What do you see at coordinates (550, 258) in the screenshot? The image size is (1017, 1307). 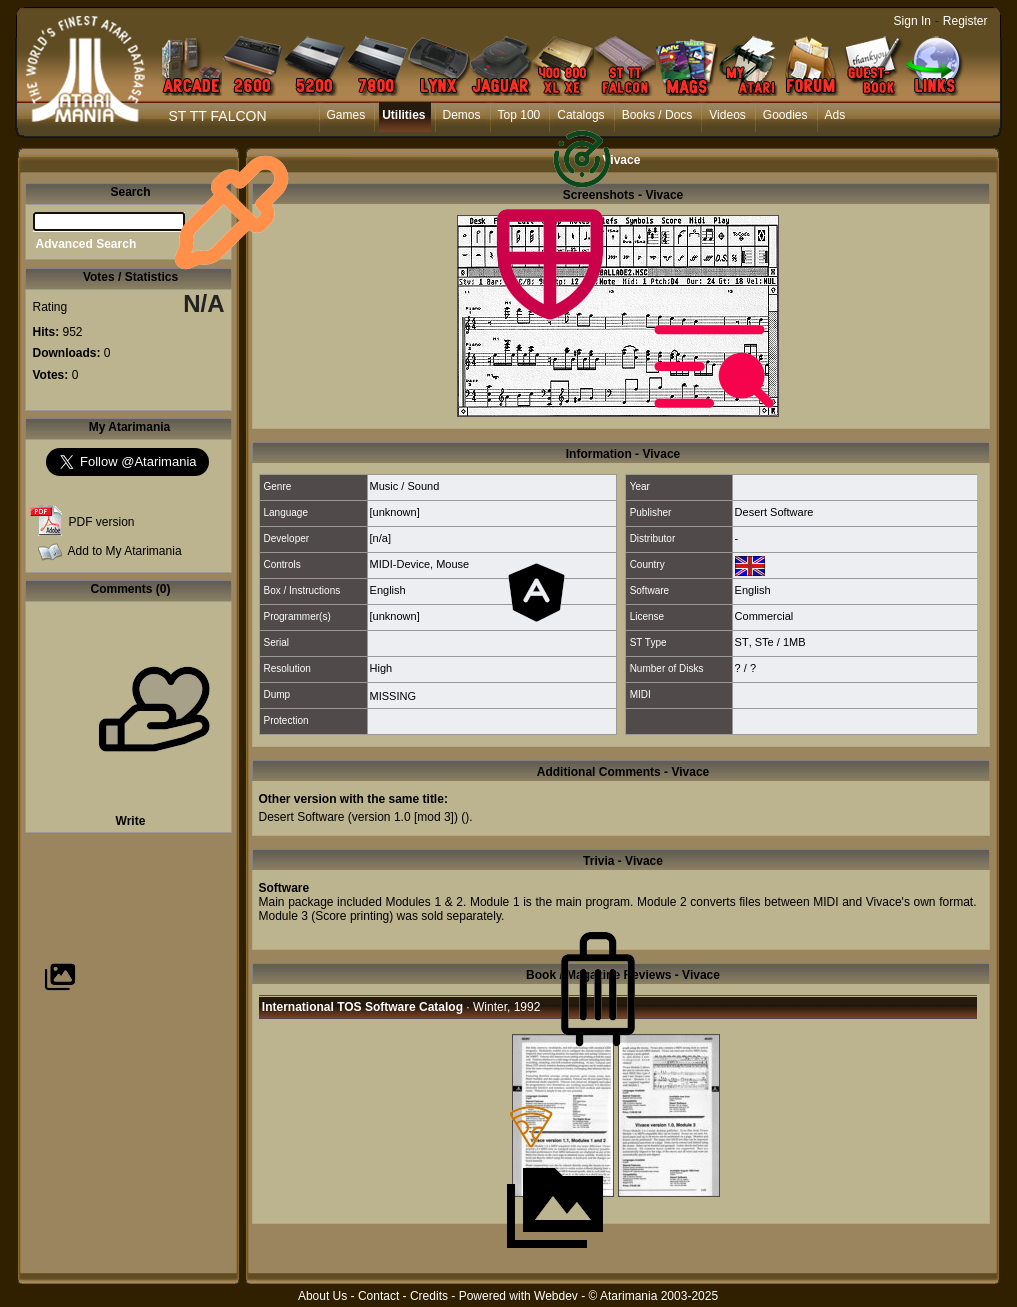 I see `indicates security or protection status` at bounding box center [550, 258].